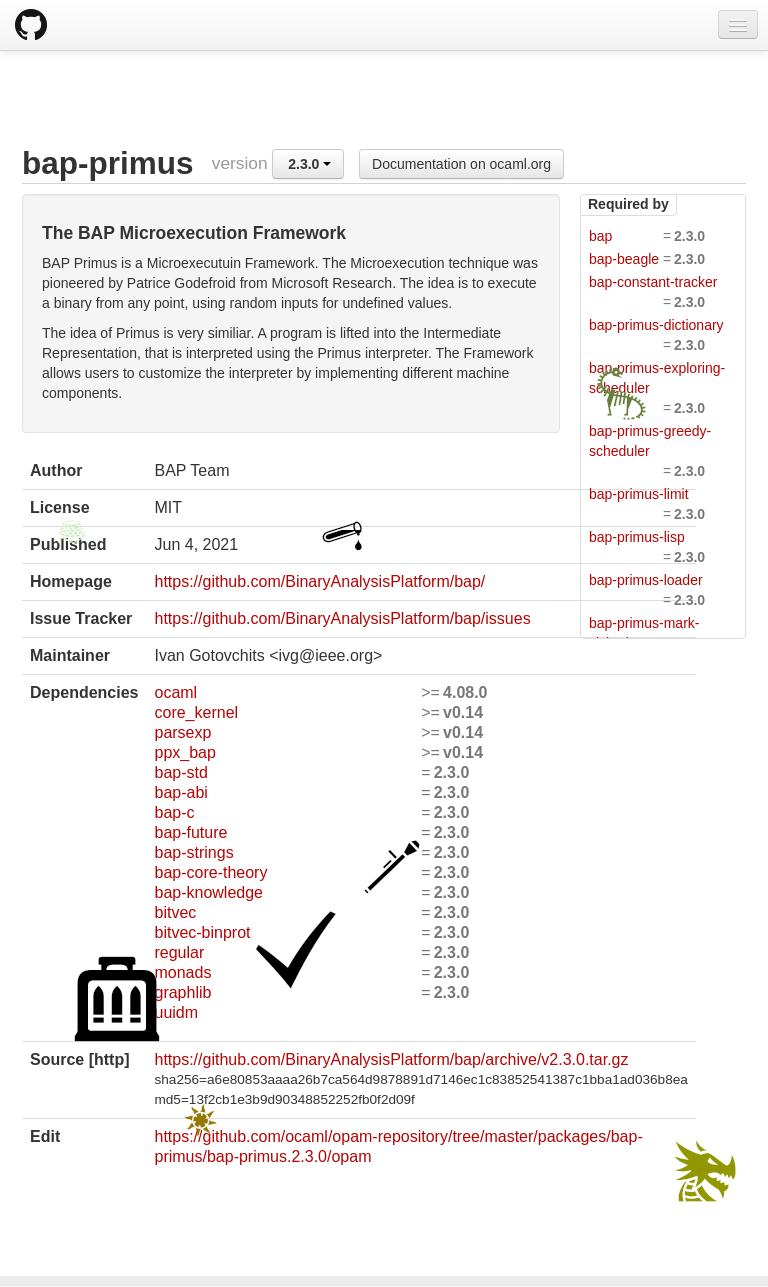 The height and width of the screenshot is (1287, 768). Describe the element at coordinates (117, 999) in the screenshot. I see `ammunition inventory or storage in a game` at that location.